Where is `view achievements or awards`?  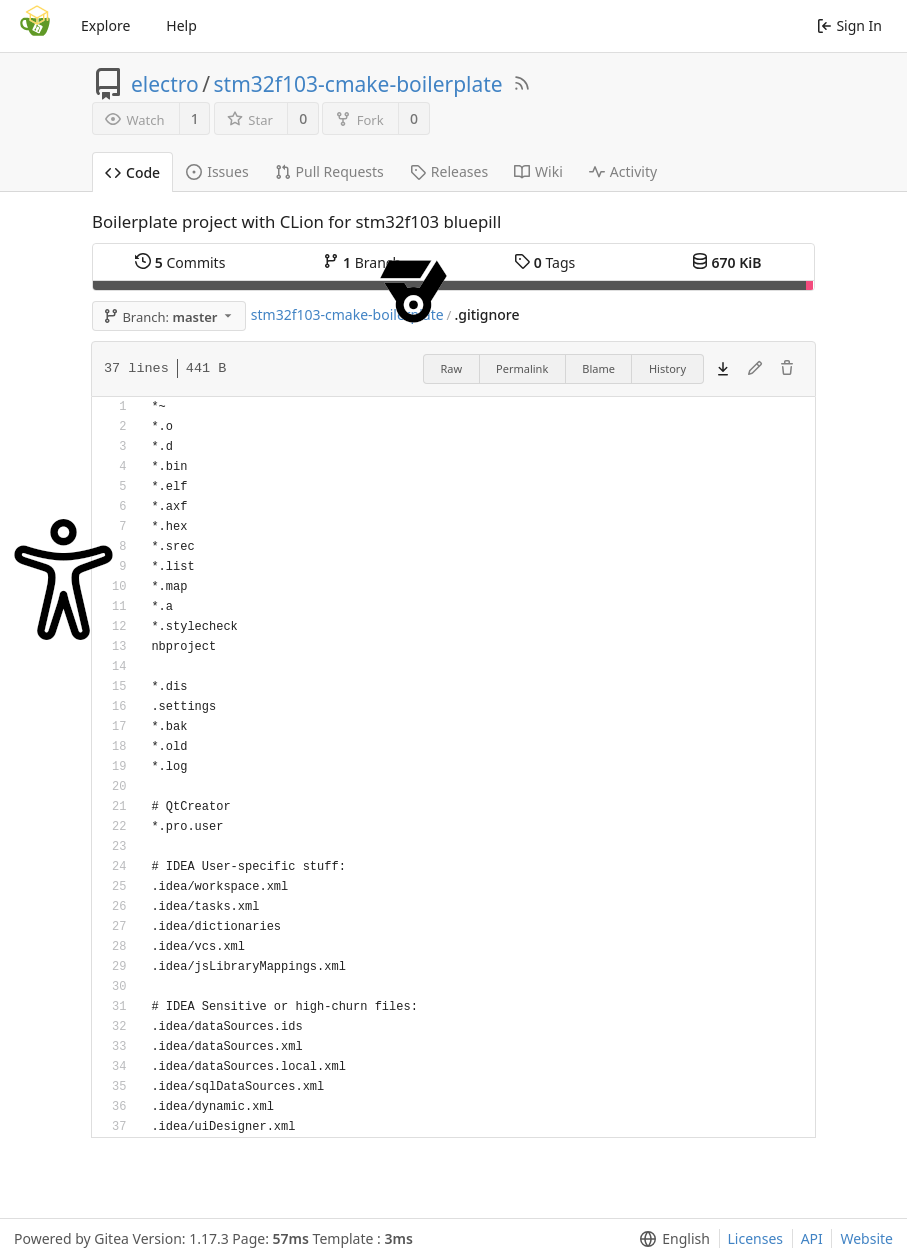 view achievements or awards is located at coordinates (413, 291).